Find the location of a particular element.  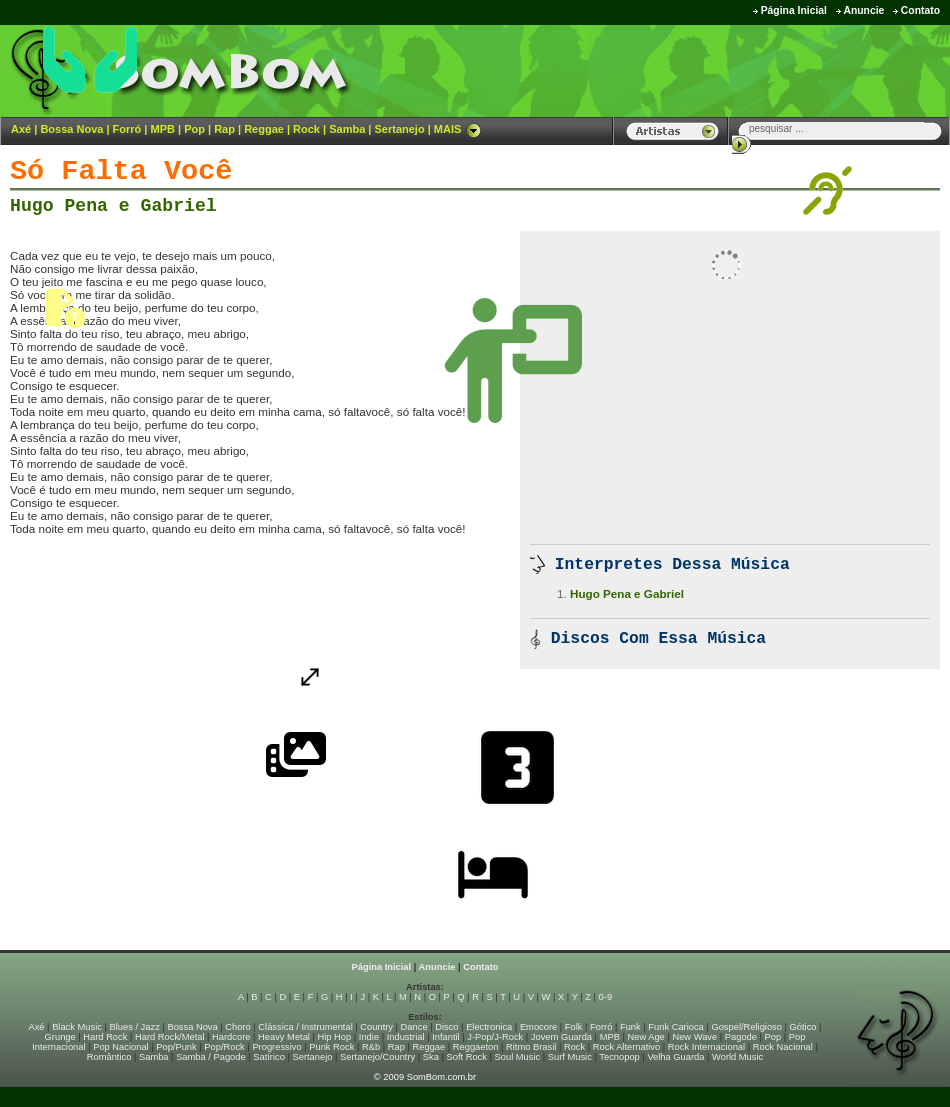

indicates hearing accessibility options is located at coordinates (827, 190).